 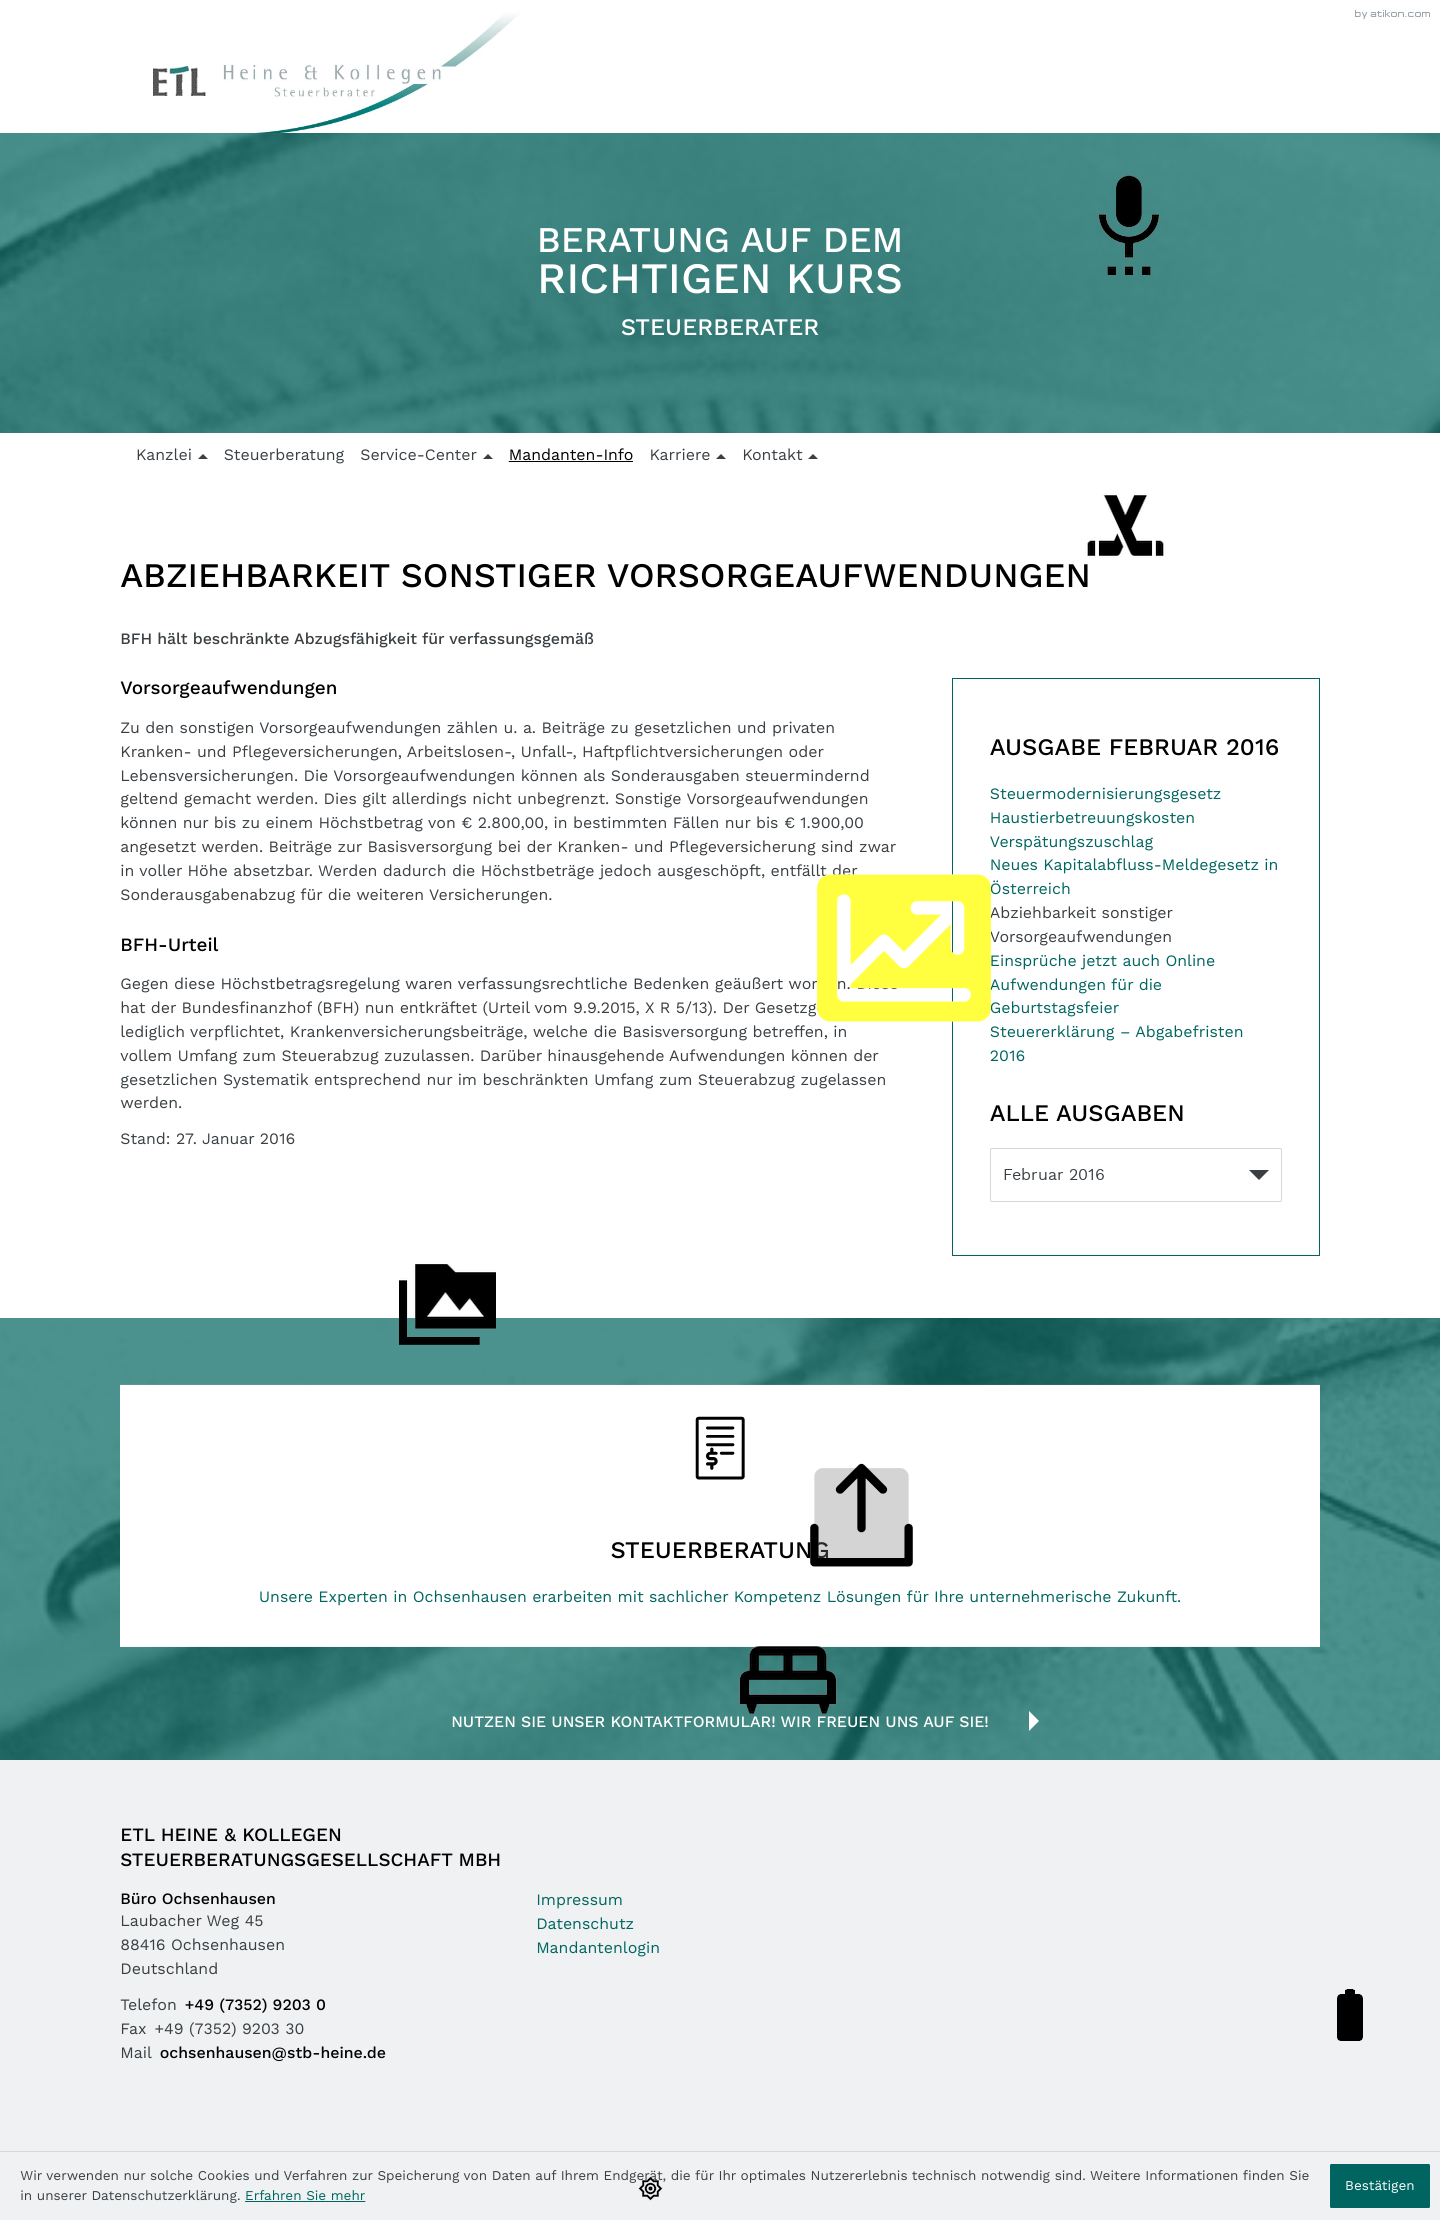 I want to click on view current battery level, so click(x=1350, y=2015).